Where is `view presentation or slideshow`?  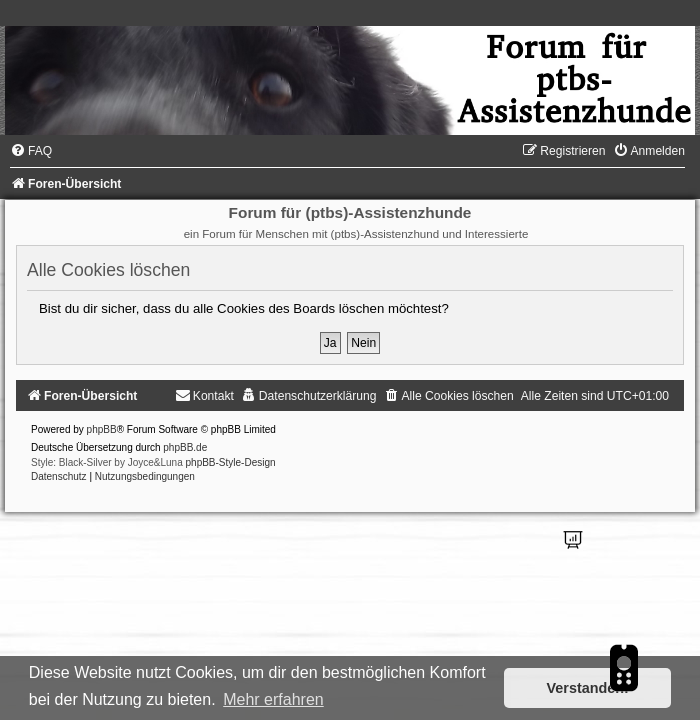 view presentation or slideshow is located at coordinates (573, 540).